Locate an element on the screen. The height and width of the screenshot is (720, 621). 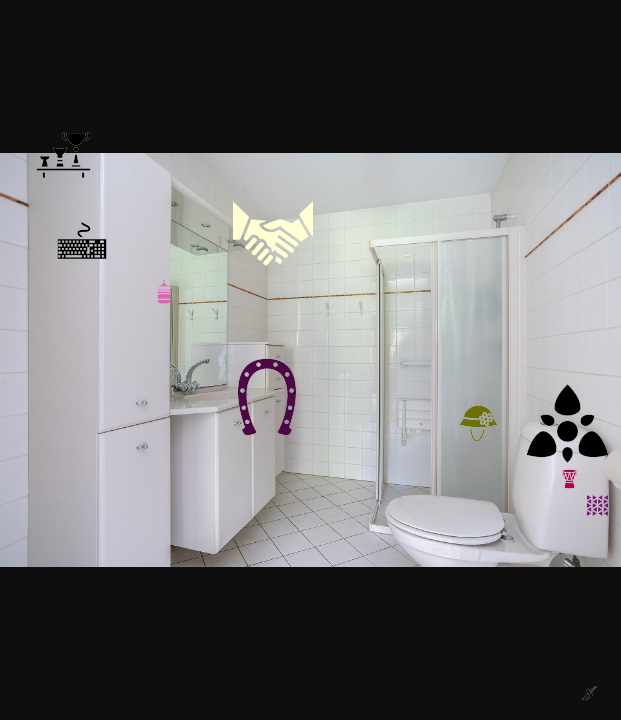
view your achievements and awards is located at coordinates (63, 153).